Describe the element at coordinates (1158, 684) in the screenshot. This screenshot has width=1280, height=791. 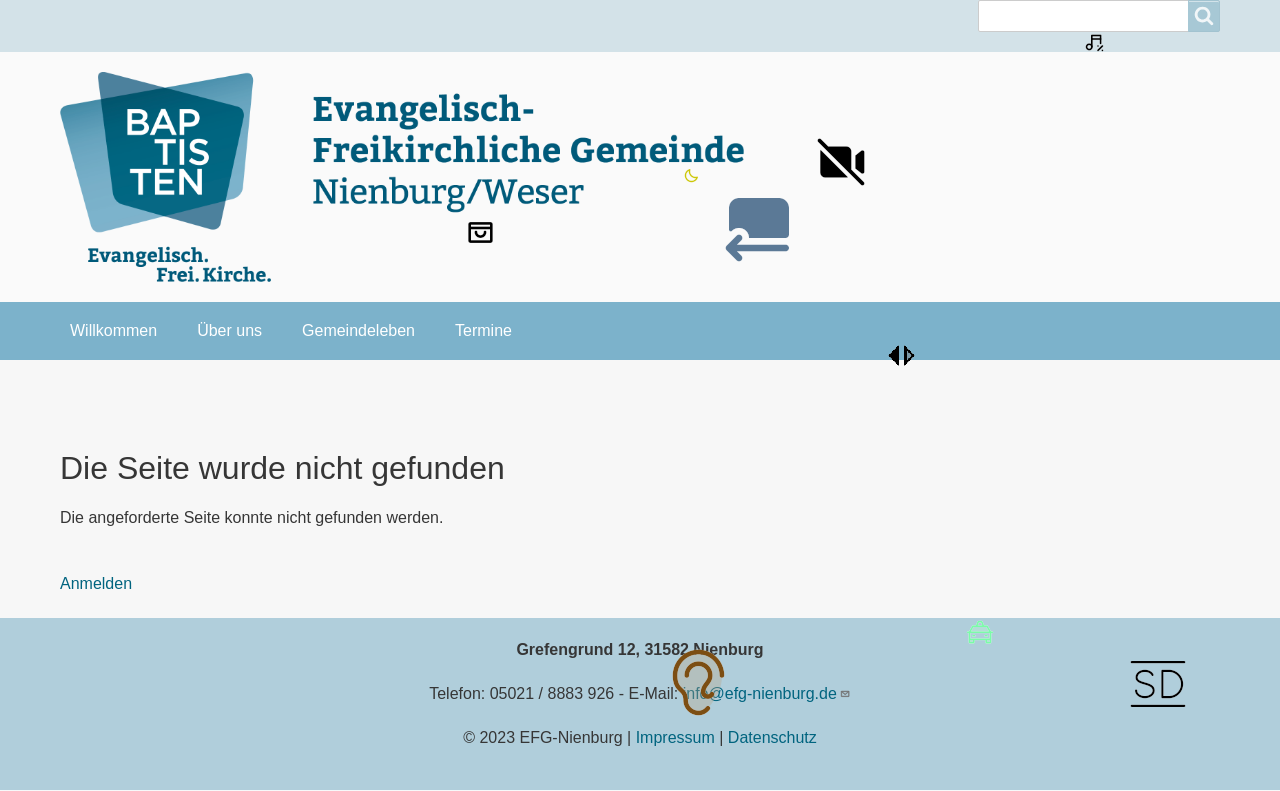
I see `indicates standard definition video quality` at that location.